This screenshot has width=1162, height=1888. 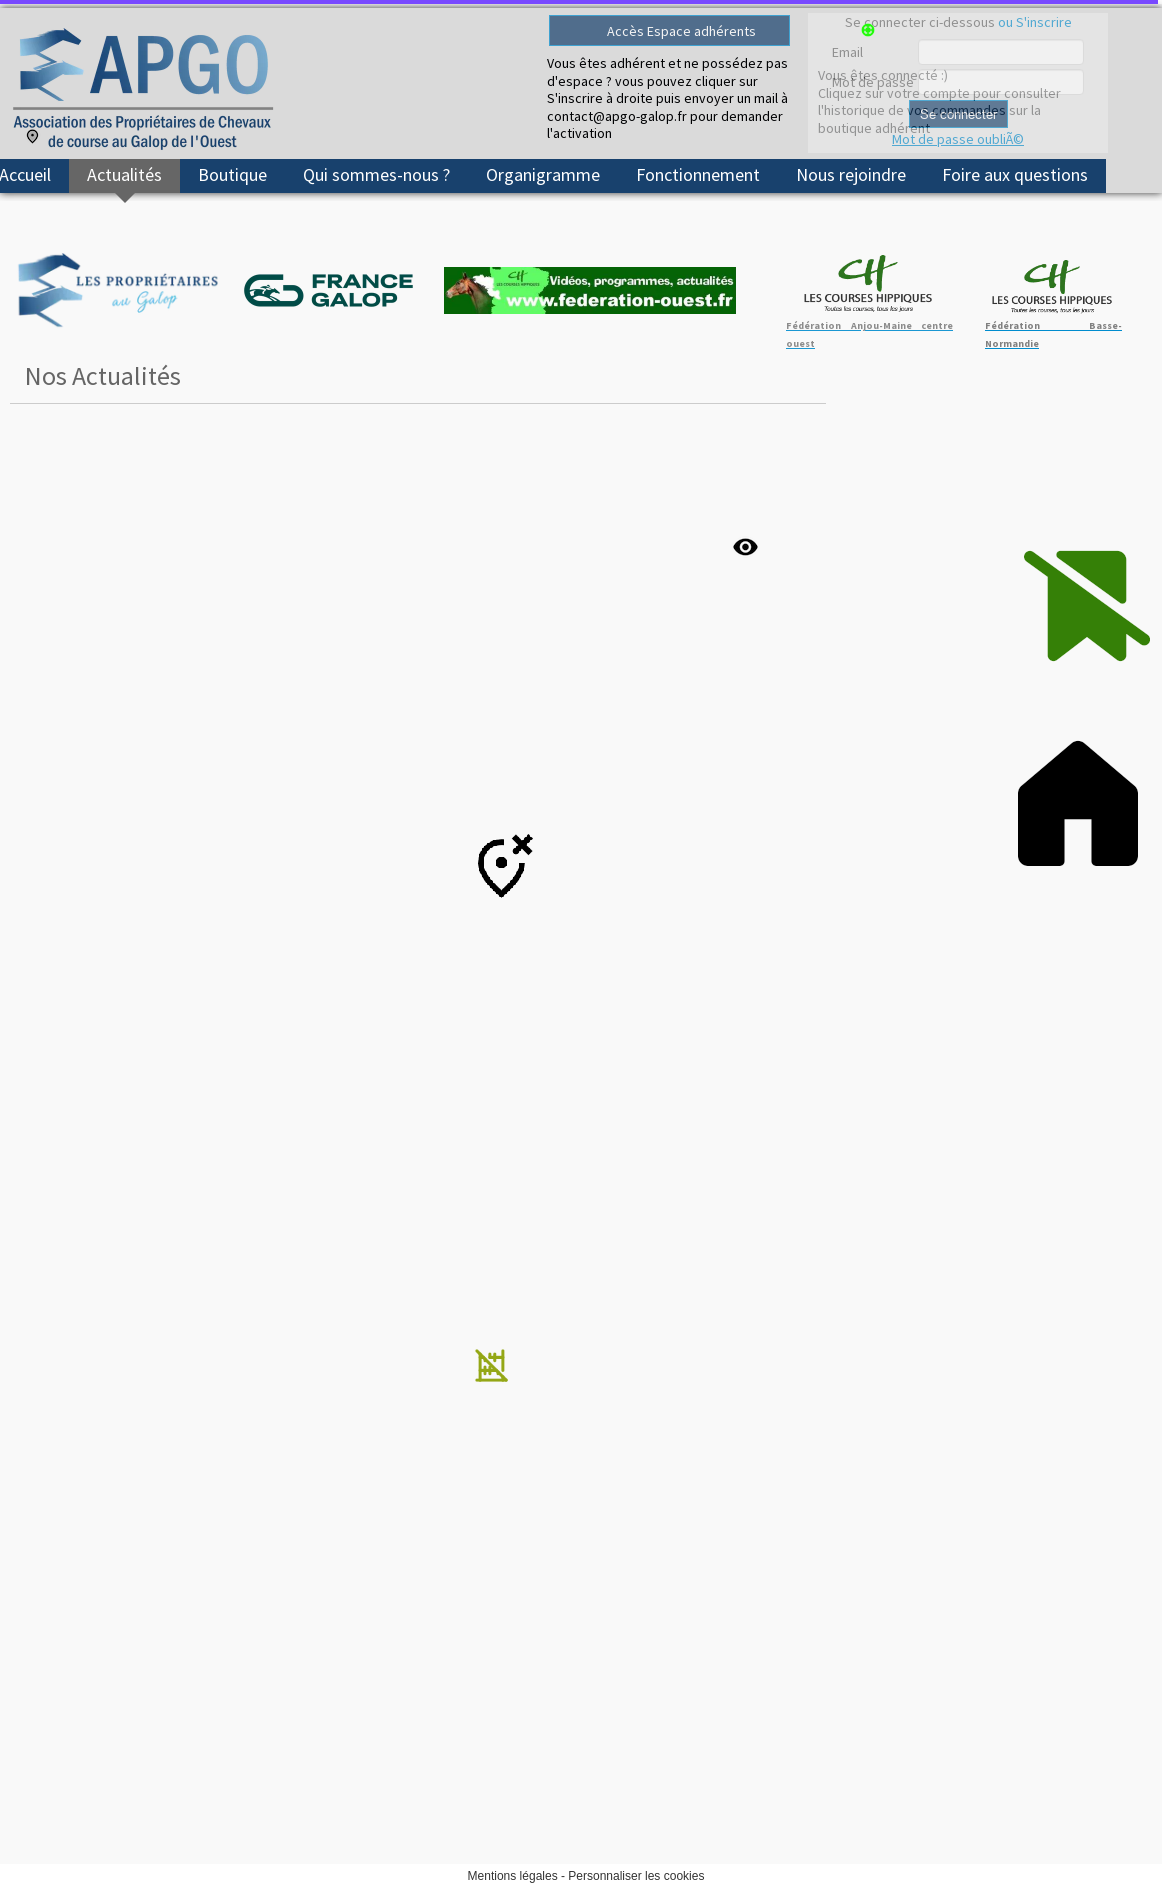 I want to click on toggle visibility of an item or element, so click(x=745, y=547).